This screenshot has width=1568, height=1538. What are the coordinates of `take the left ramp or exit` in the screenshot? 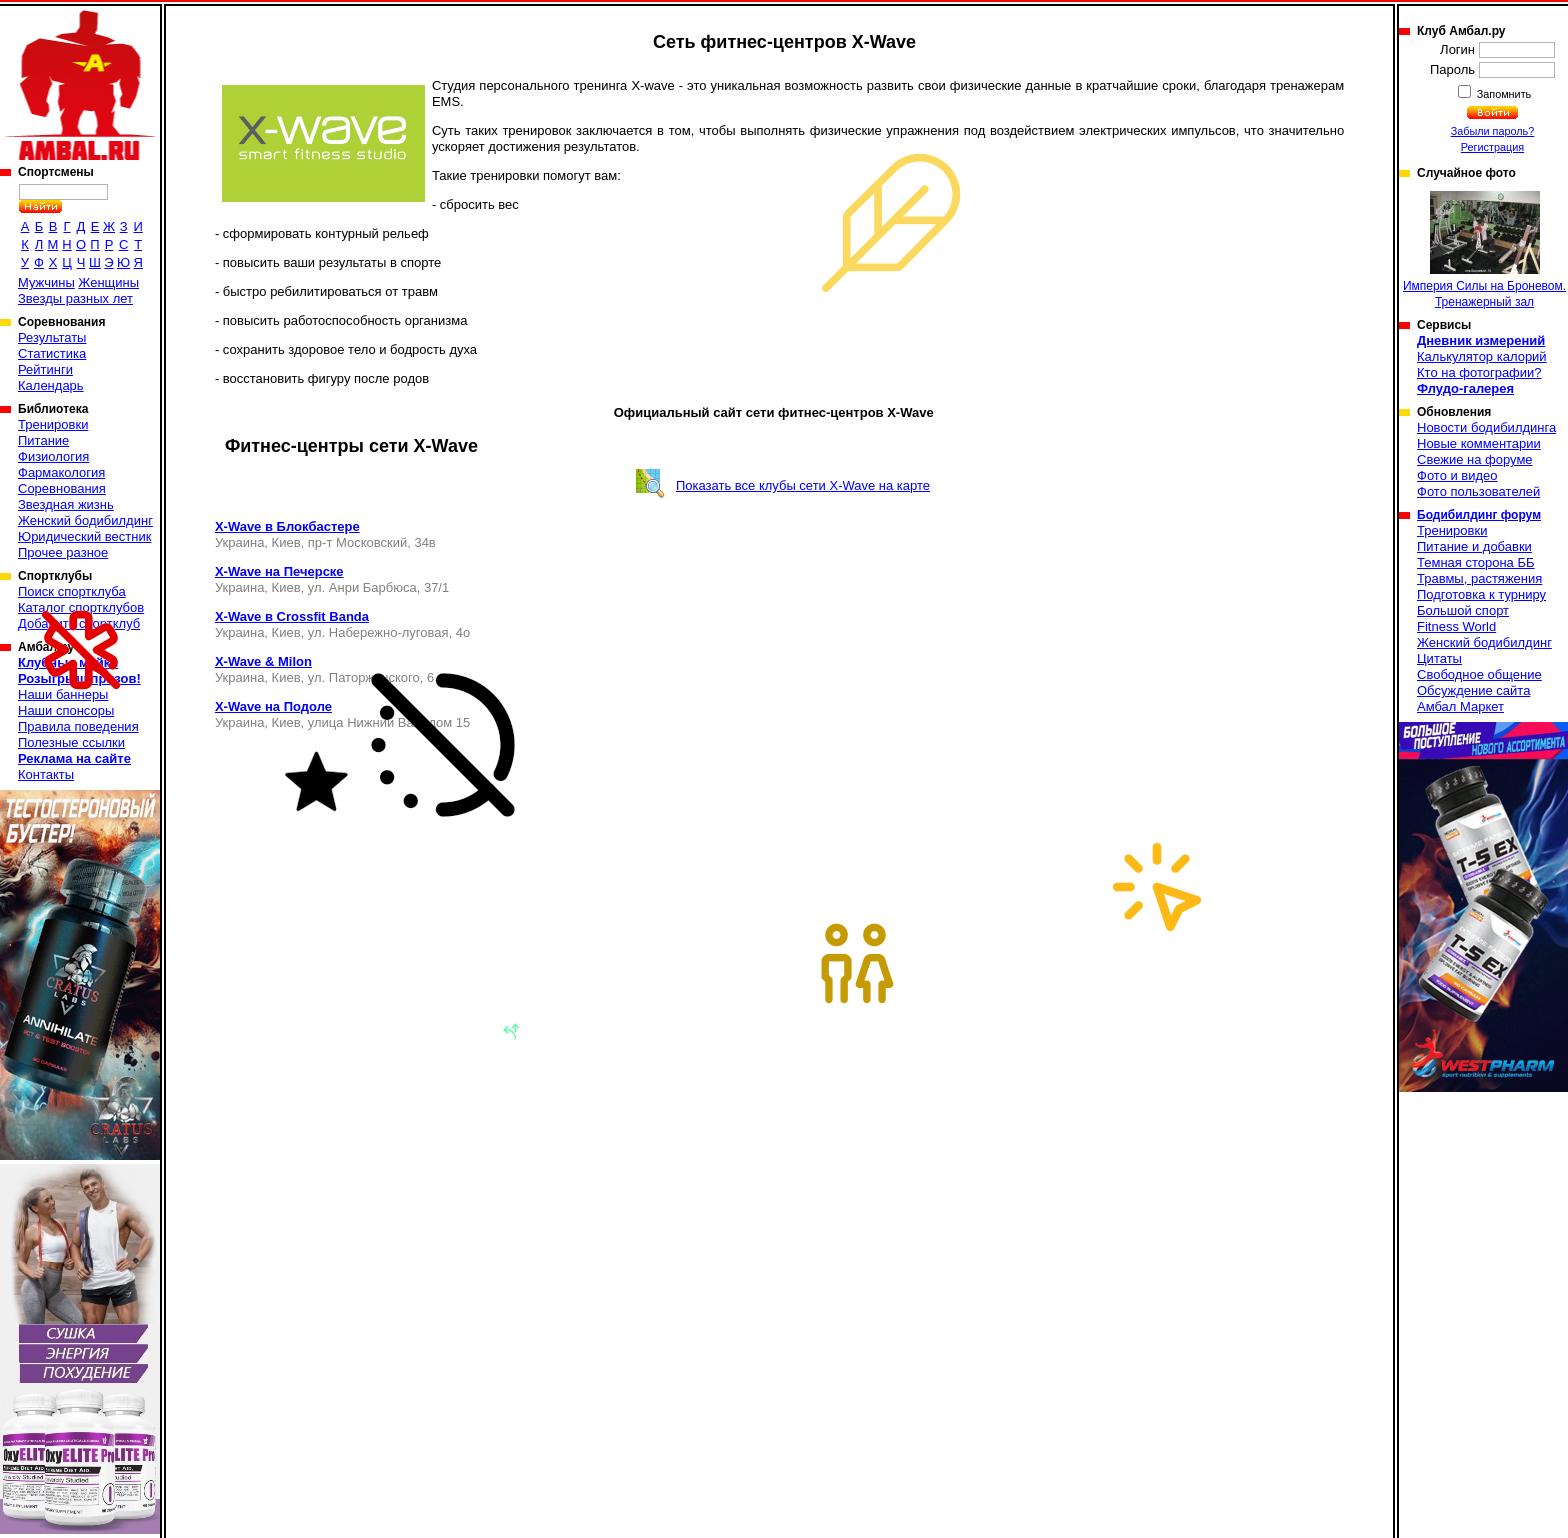 It's located at (511, 1031).